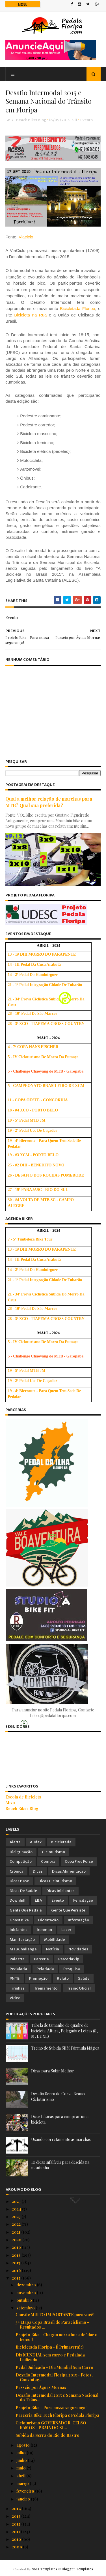  Describe the element at coordinates (52, 1539) in the screenshot. I see `view nearby bars or pubs` at that location.